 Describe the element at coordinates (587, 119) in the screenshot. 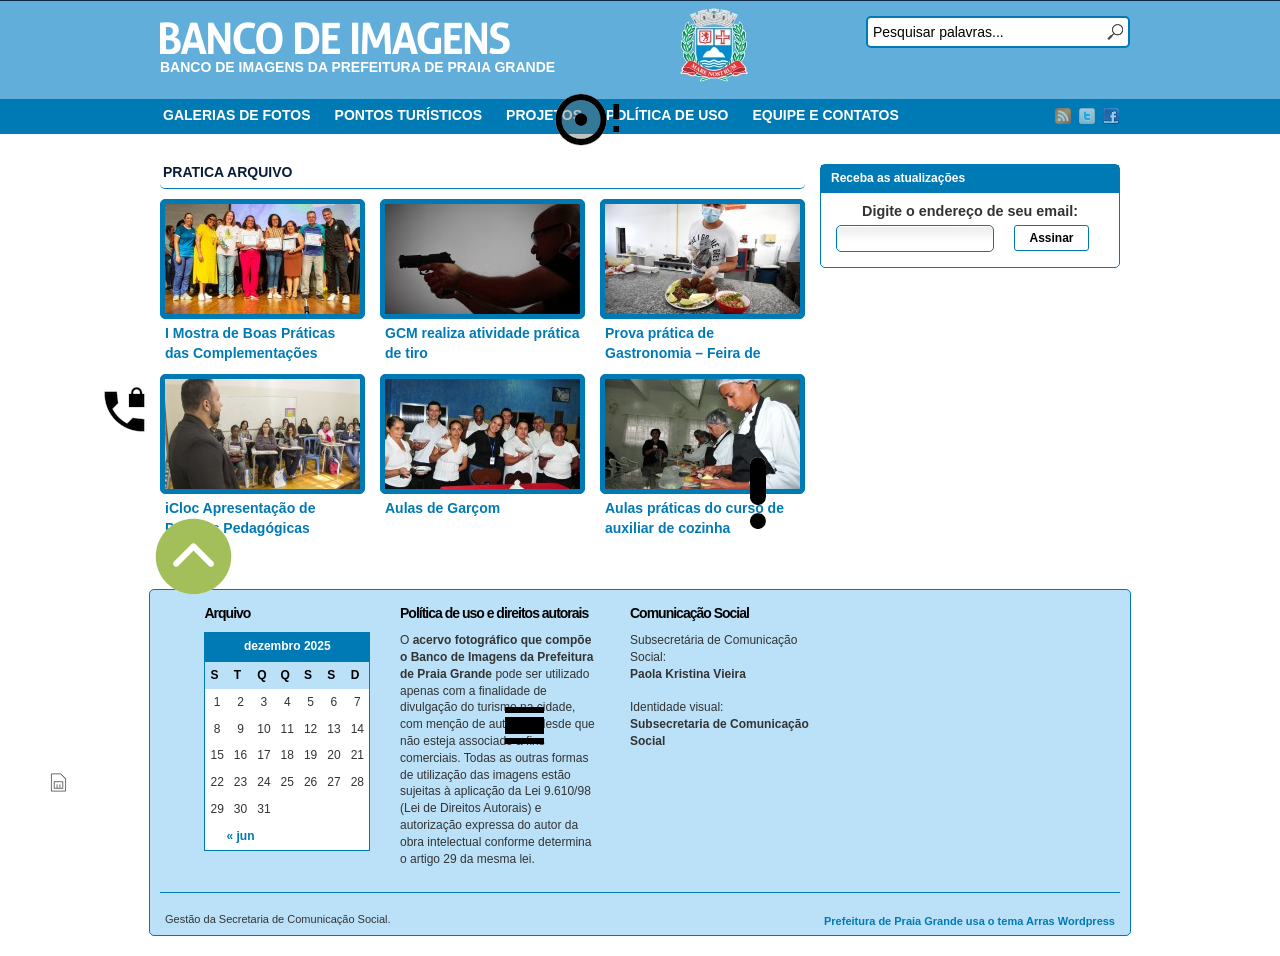

I see `indicates storage disc is full` at that location.